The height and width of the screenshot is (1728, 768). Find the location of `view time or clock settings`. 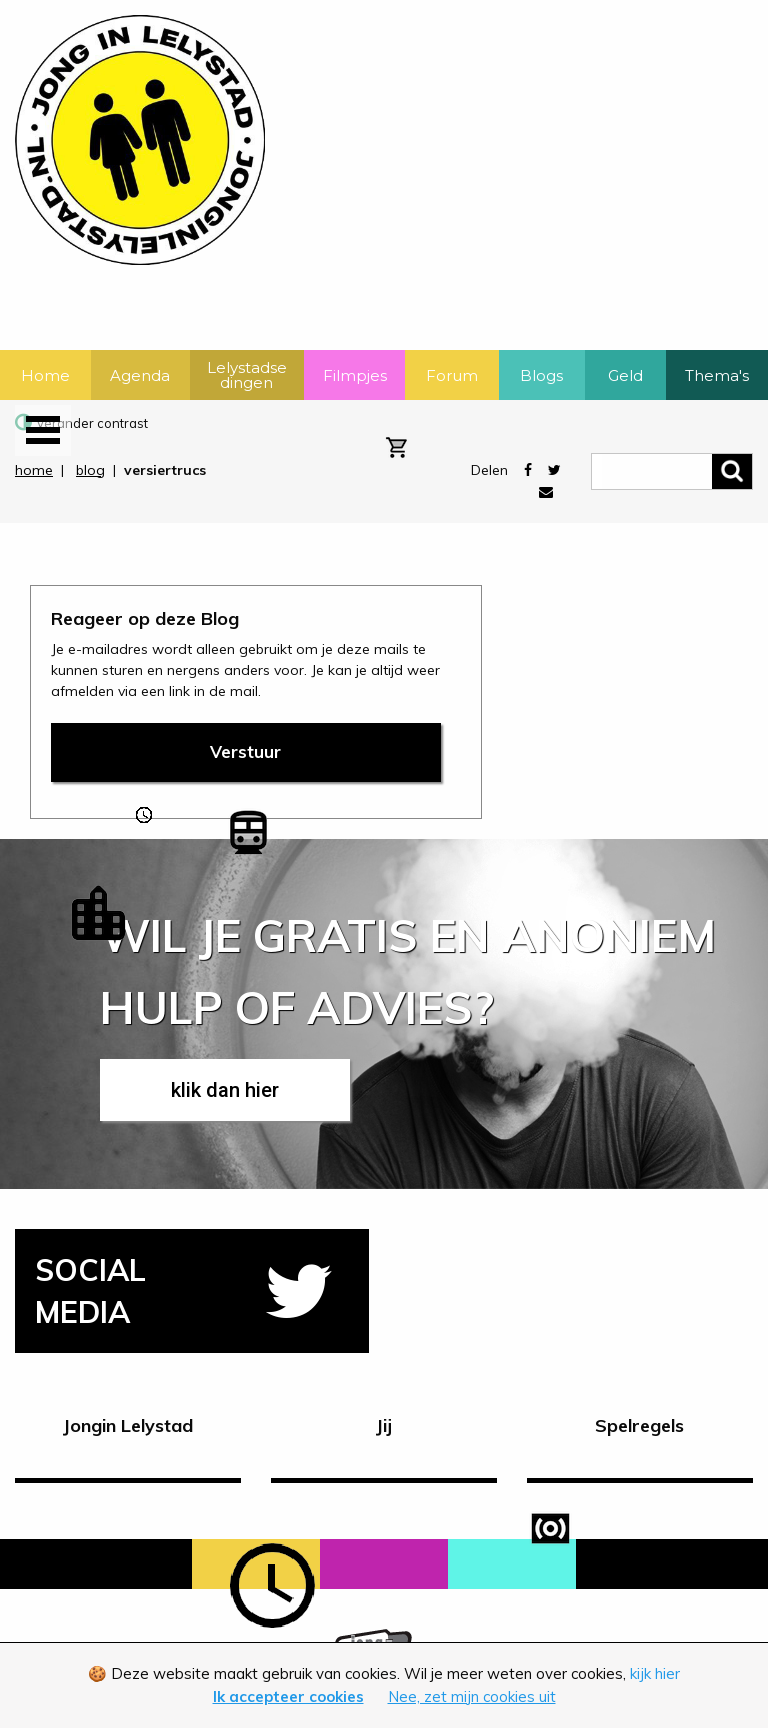

view time or clock settings is located at coordinates (144, 815).